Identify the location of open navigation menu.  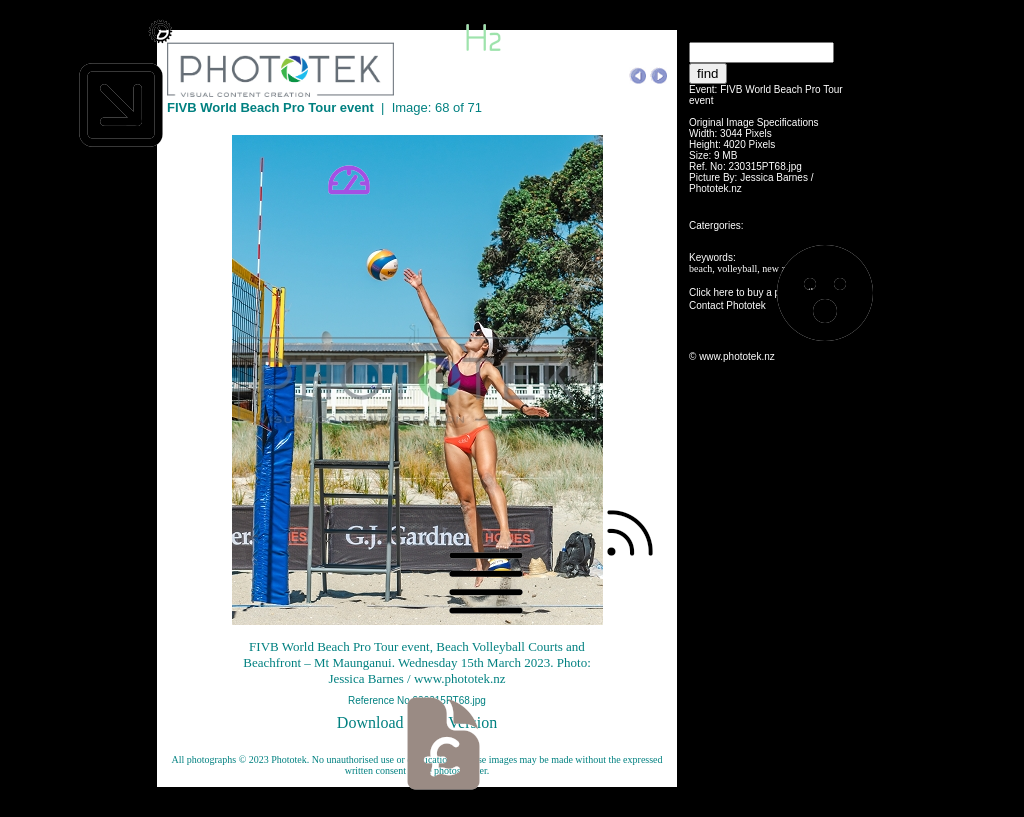
(486, 583).